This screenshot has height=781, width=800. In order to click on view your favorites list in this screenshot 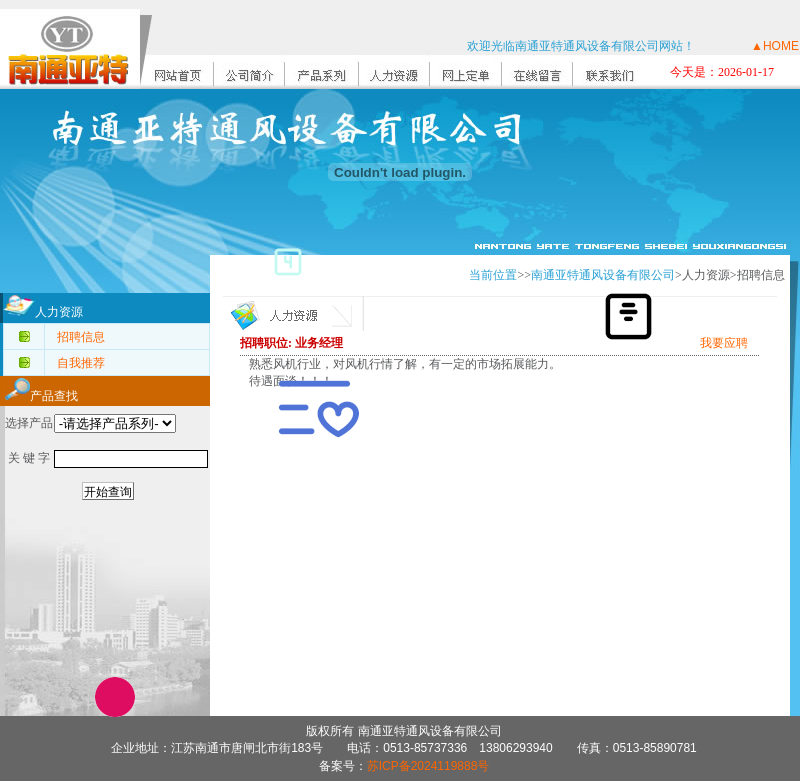, I will do `click(314, 407)`.